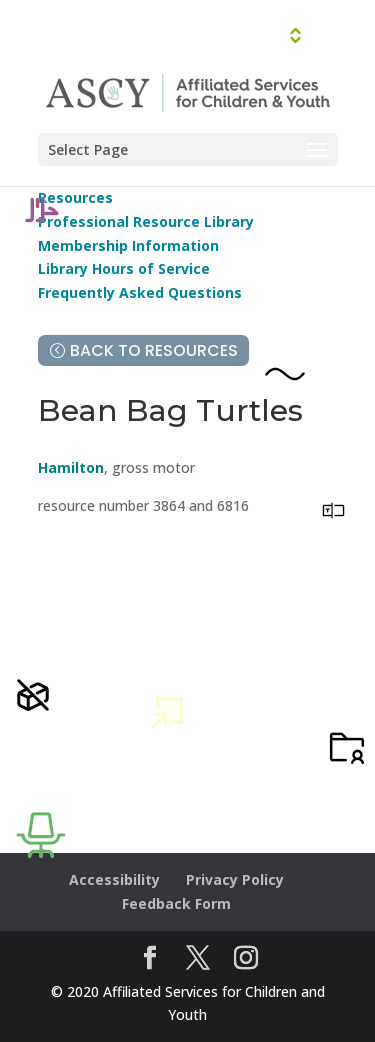  Describe the element at coordinates (285, 374) in the screenshot. I see `indicates an approximate or estimated value` at that location.